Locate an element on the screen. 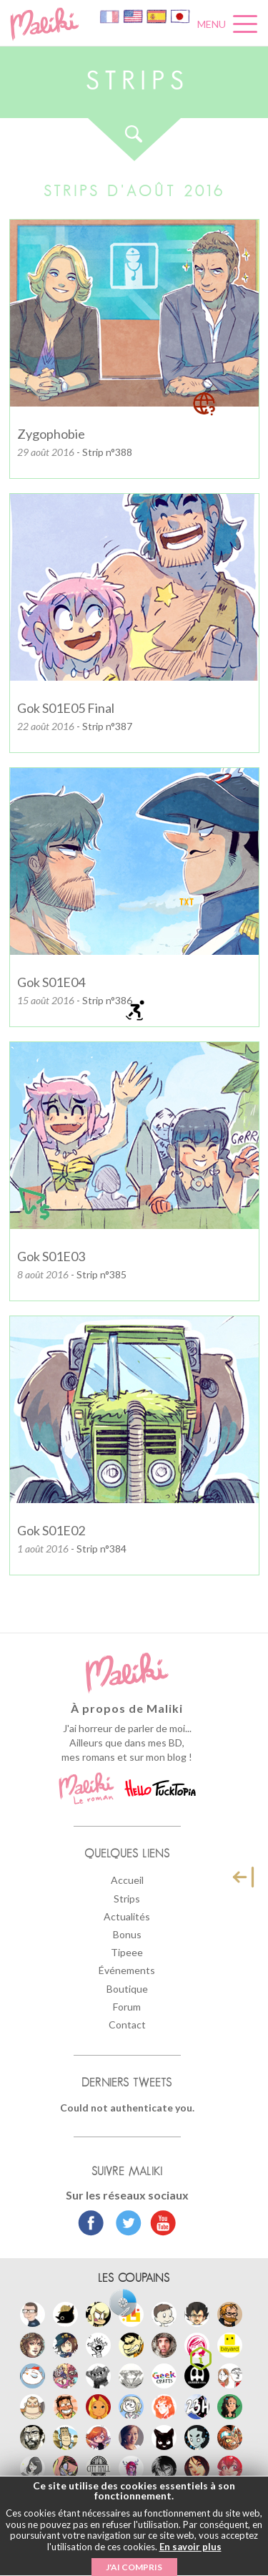 This screenshot has width=268, height=2576. access disk partition settings is located at coordinates (123, 2303).